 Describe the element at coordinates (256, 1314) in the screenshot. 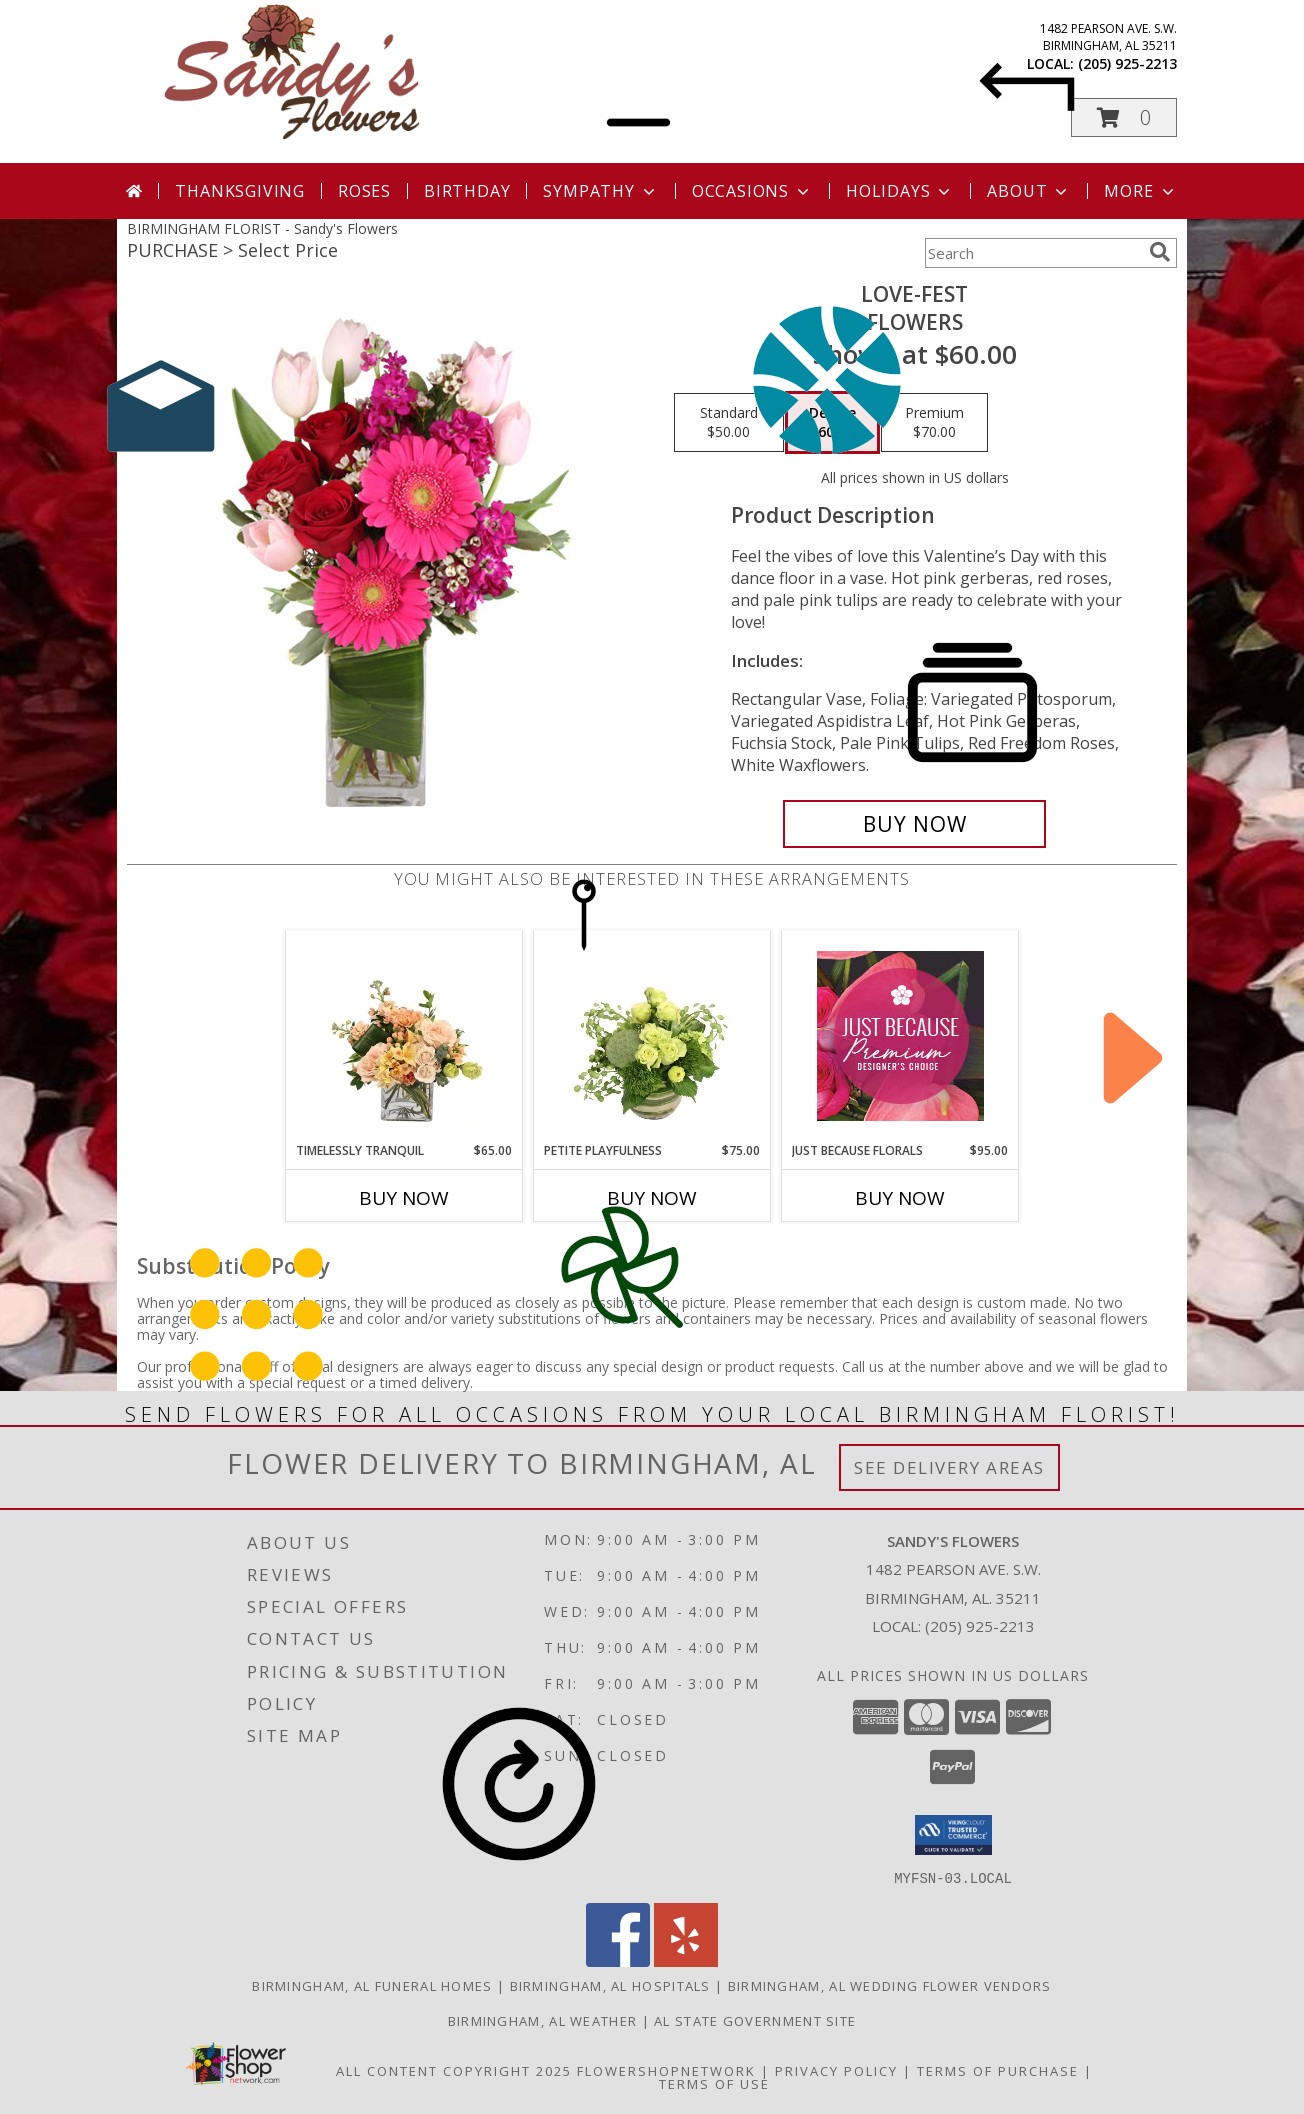

I see `drag to rearrange items` at that location.